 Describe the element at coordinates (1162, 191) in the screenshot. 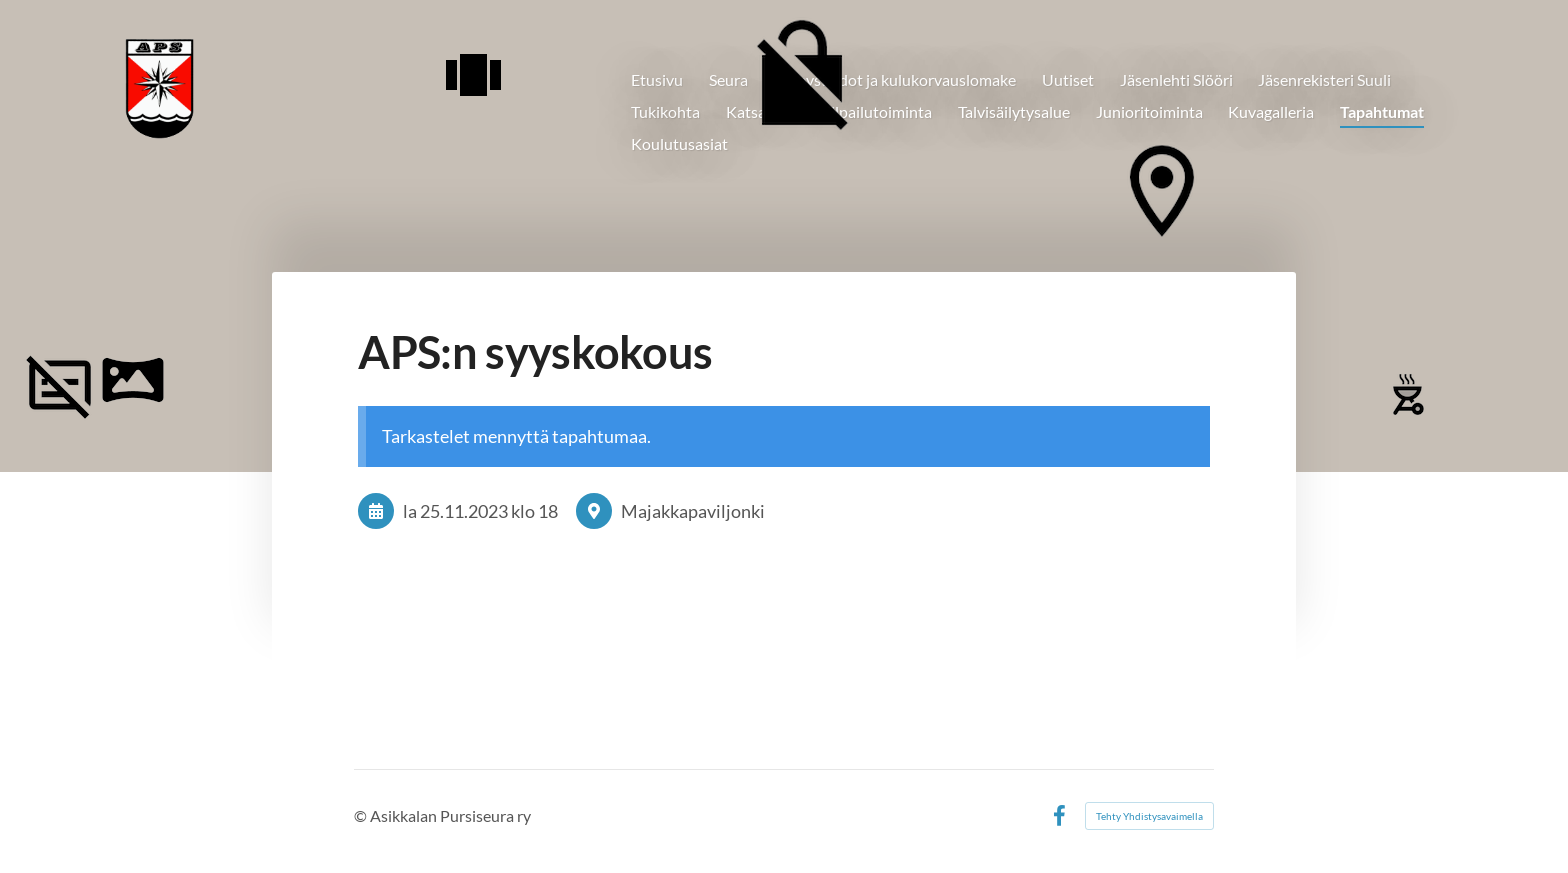

I see `view current location on map` at that location.